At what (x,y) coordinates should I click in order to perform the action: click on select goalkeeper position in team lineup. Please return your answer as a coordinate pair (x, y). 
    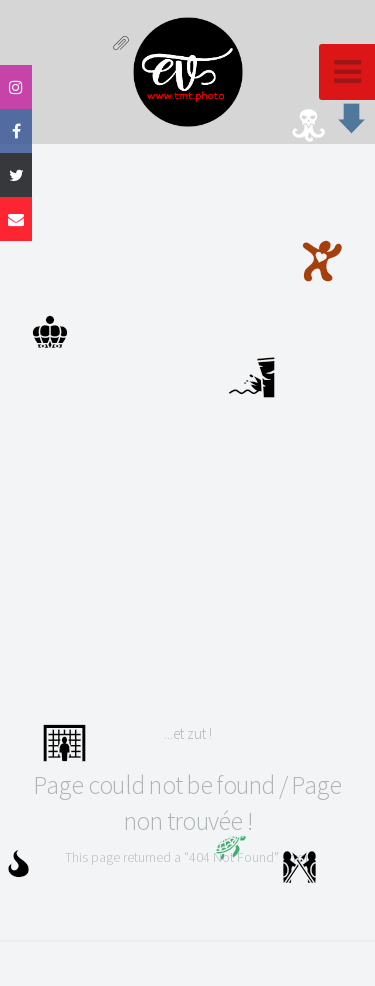
    Looking at the image, I should click on (64, 740).